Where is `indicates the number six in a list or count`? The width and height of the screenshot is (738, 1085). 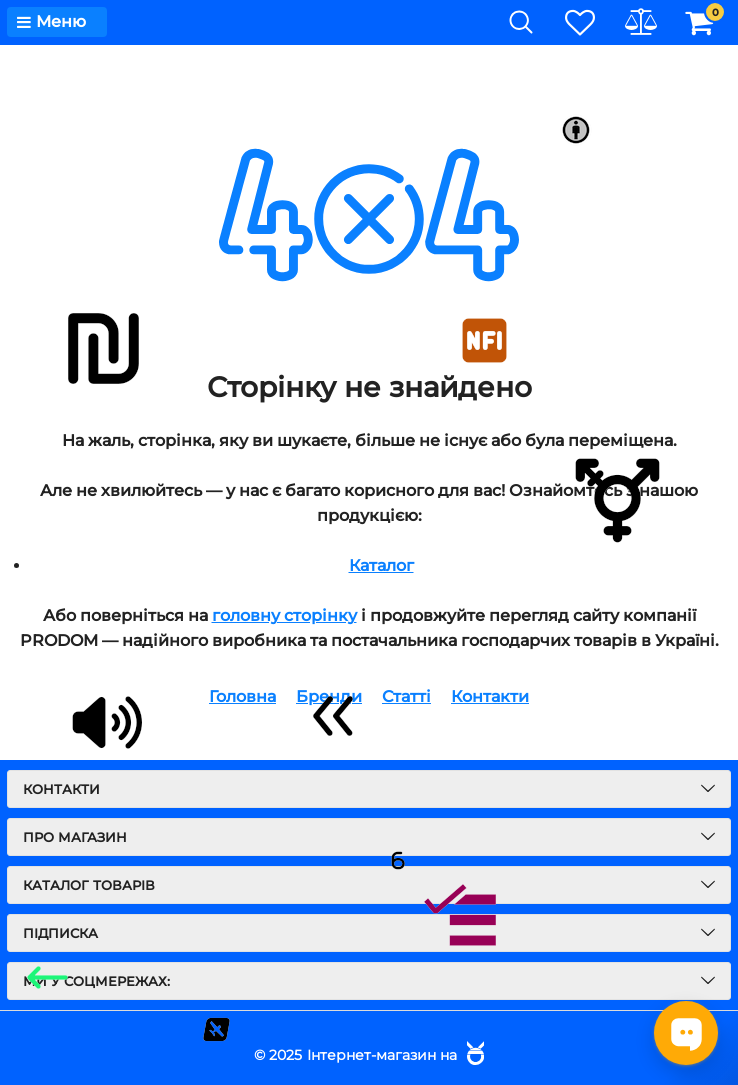
indicates the number six in a list or count is located at coordinates (398, 860).